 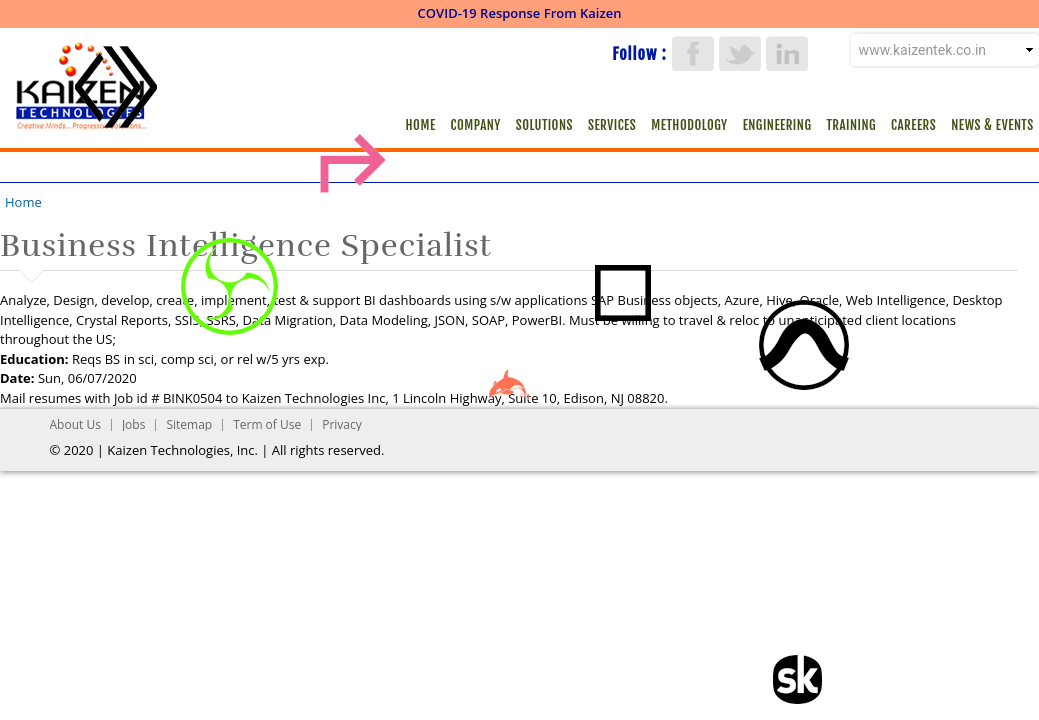 What do you see at coordinates (116, 87) in the screenshot?
I see `Cloudflare Workers logo` at bounding box center [116, 87].